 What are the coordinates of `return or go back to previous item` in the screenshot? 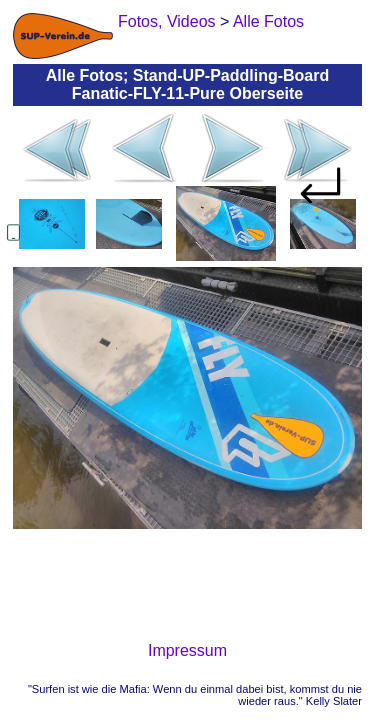 It's located at (320, 185).